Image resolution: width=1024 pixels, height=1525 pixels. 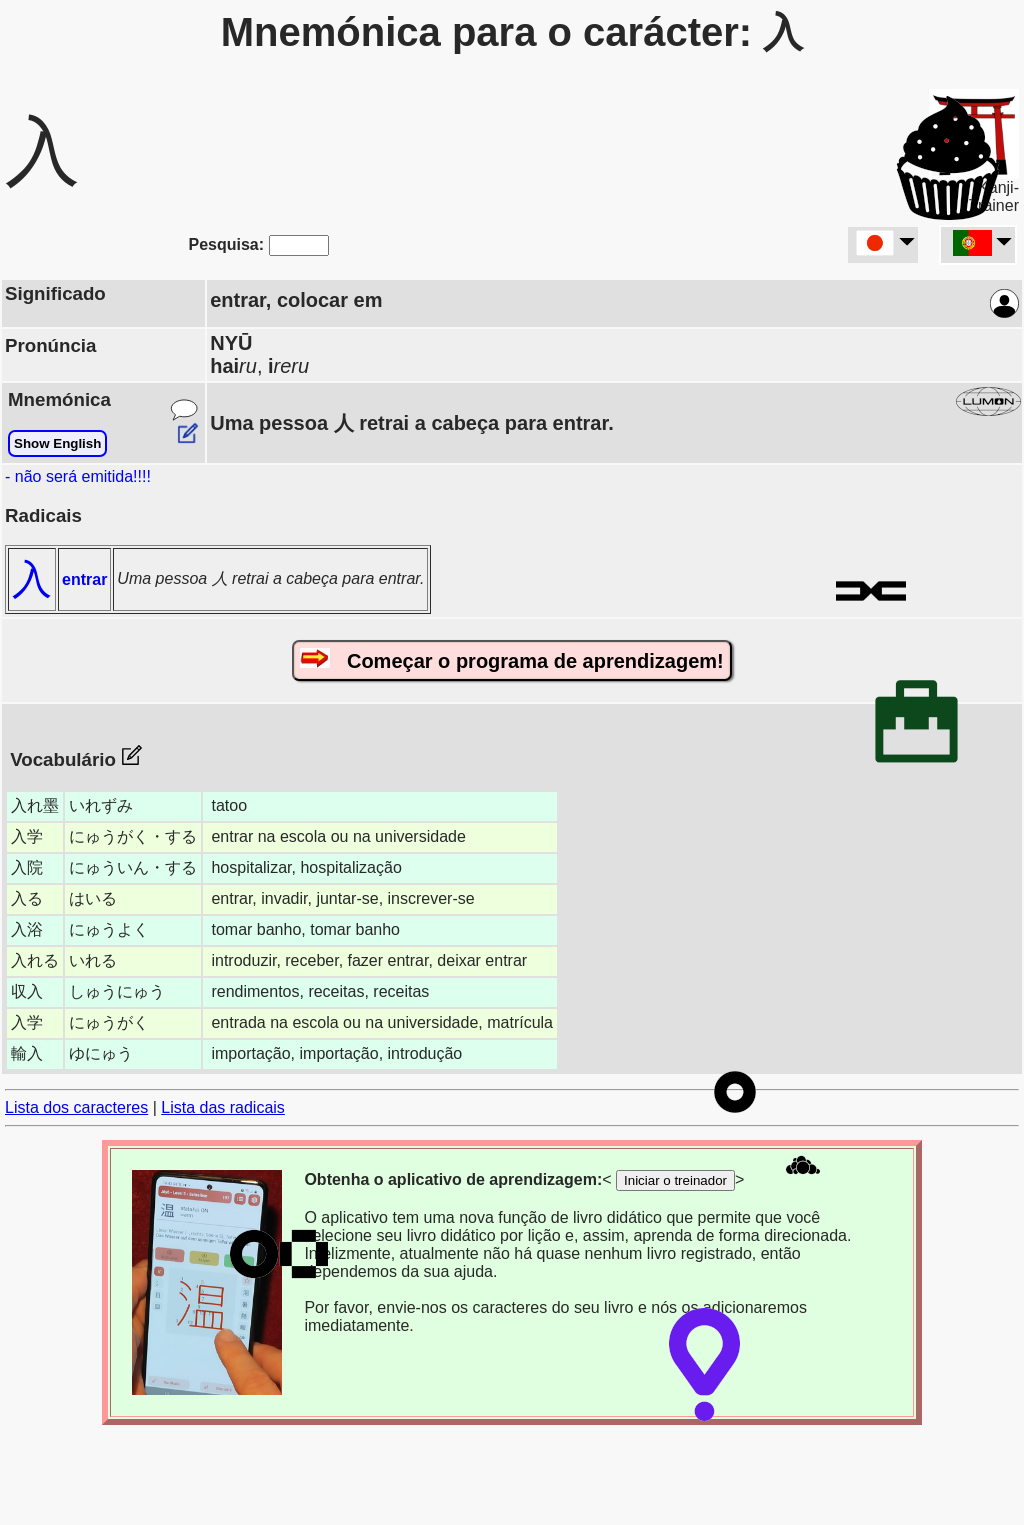 I want to click on access work or business documents, so click(x=916, y=725).